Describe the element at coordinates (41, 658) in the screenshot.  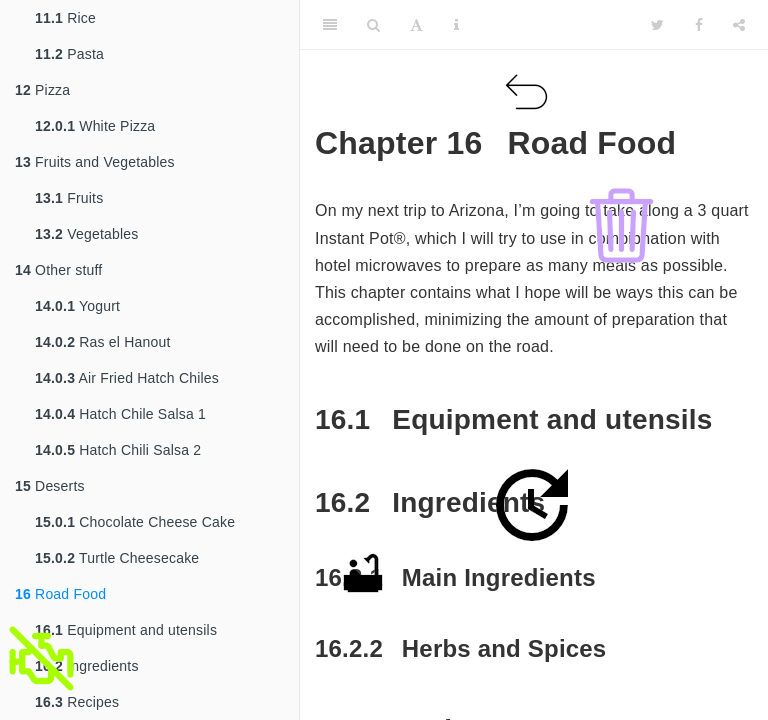
I see `engine disabled or turned off` at that location.